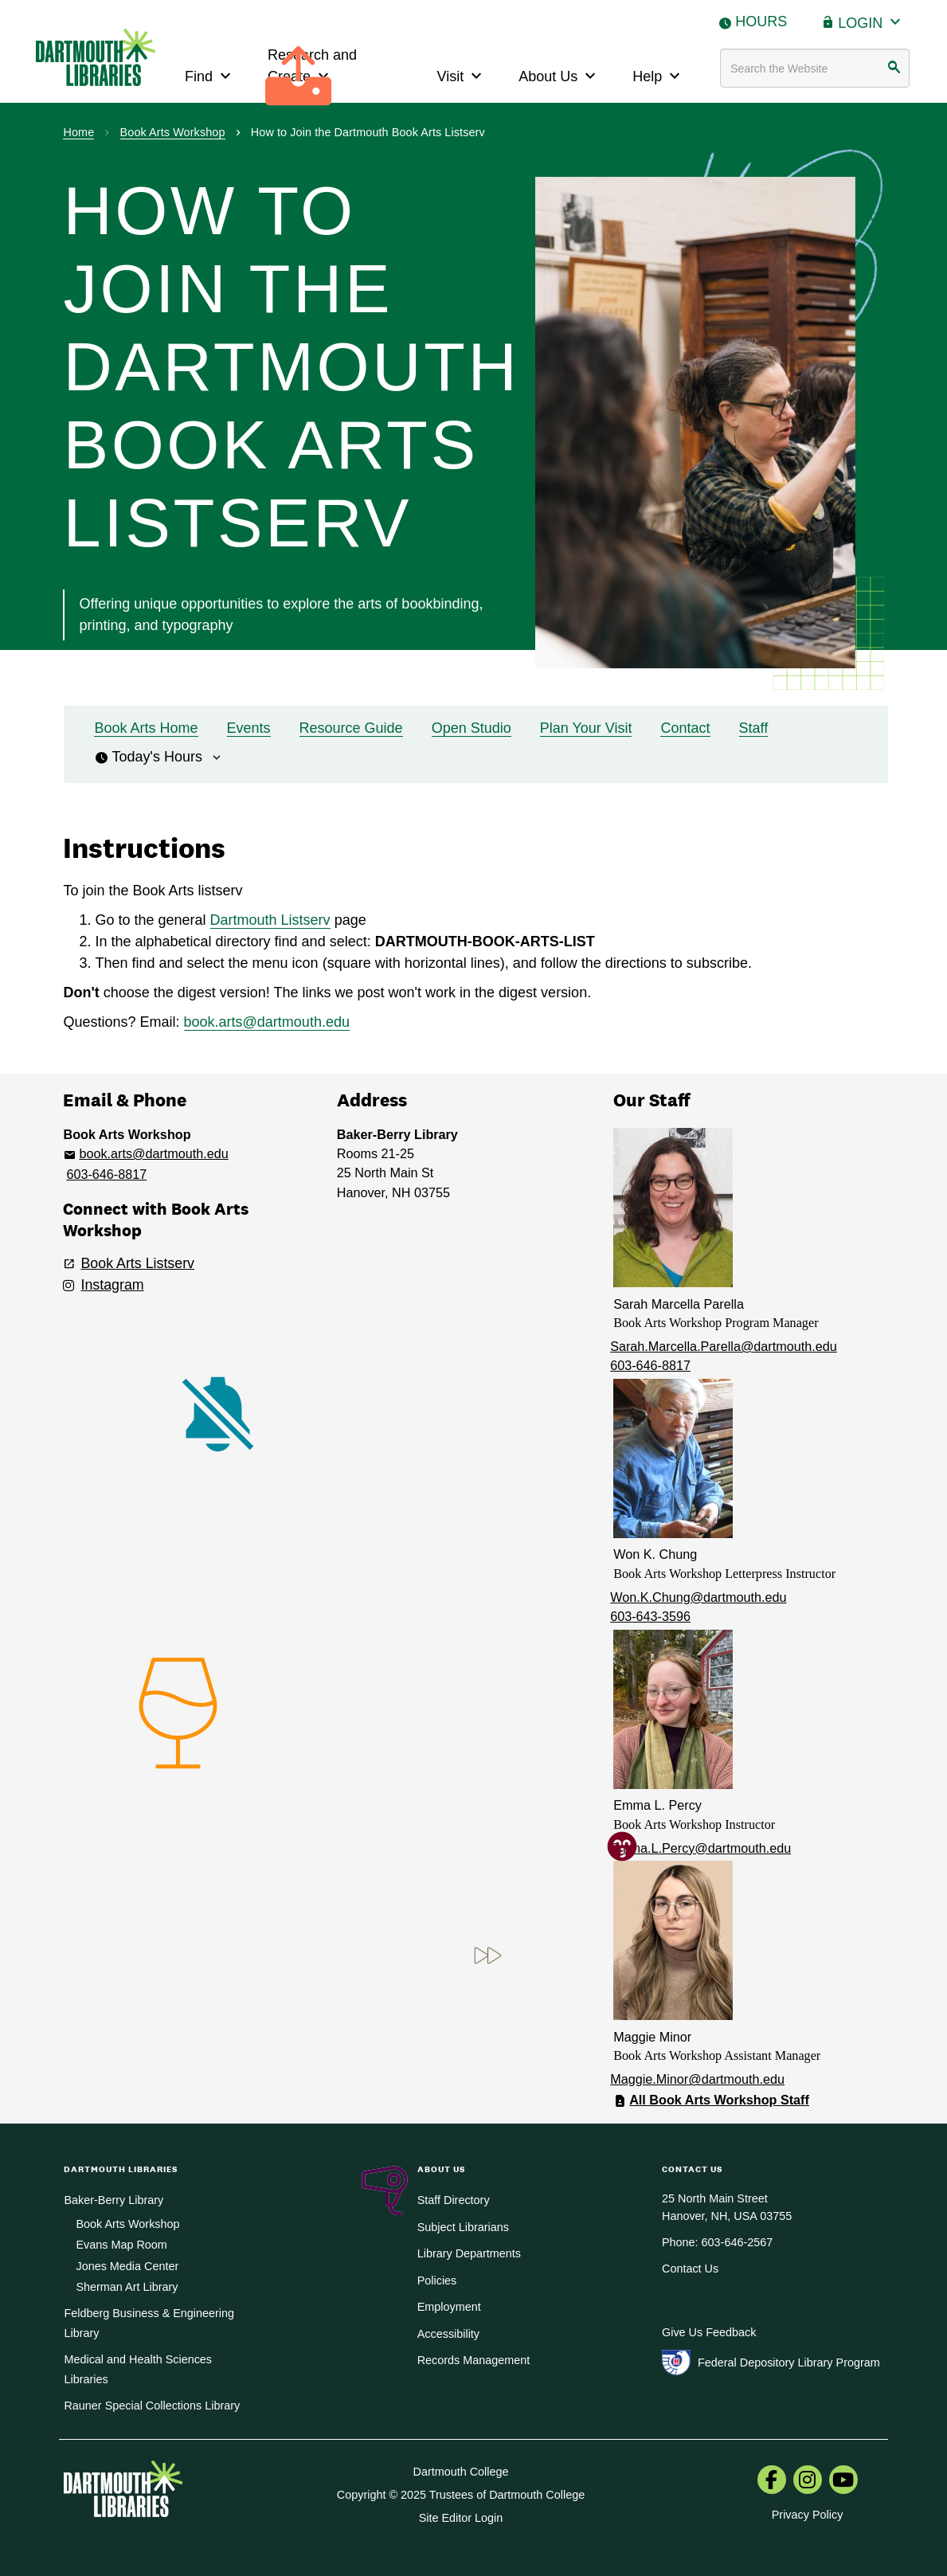 This screenshot has width=947, height=2576. I want to click on skip forward in media playback, so click(486, 1955).